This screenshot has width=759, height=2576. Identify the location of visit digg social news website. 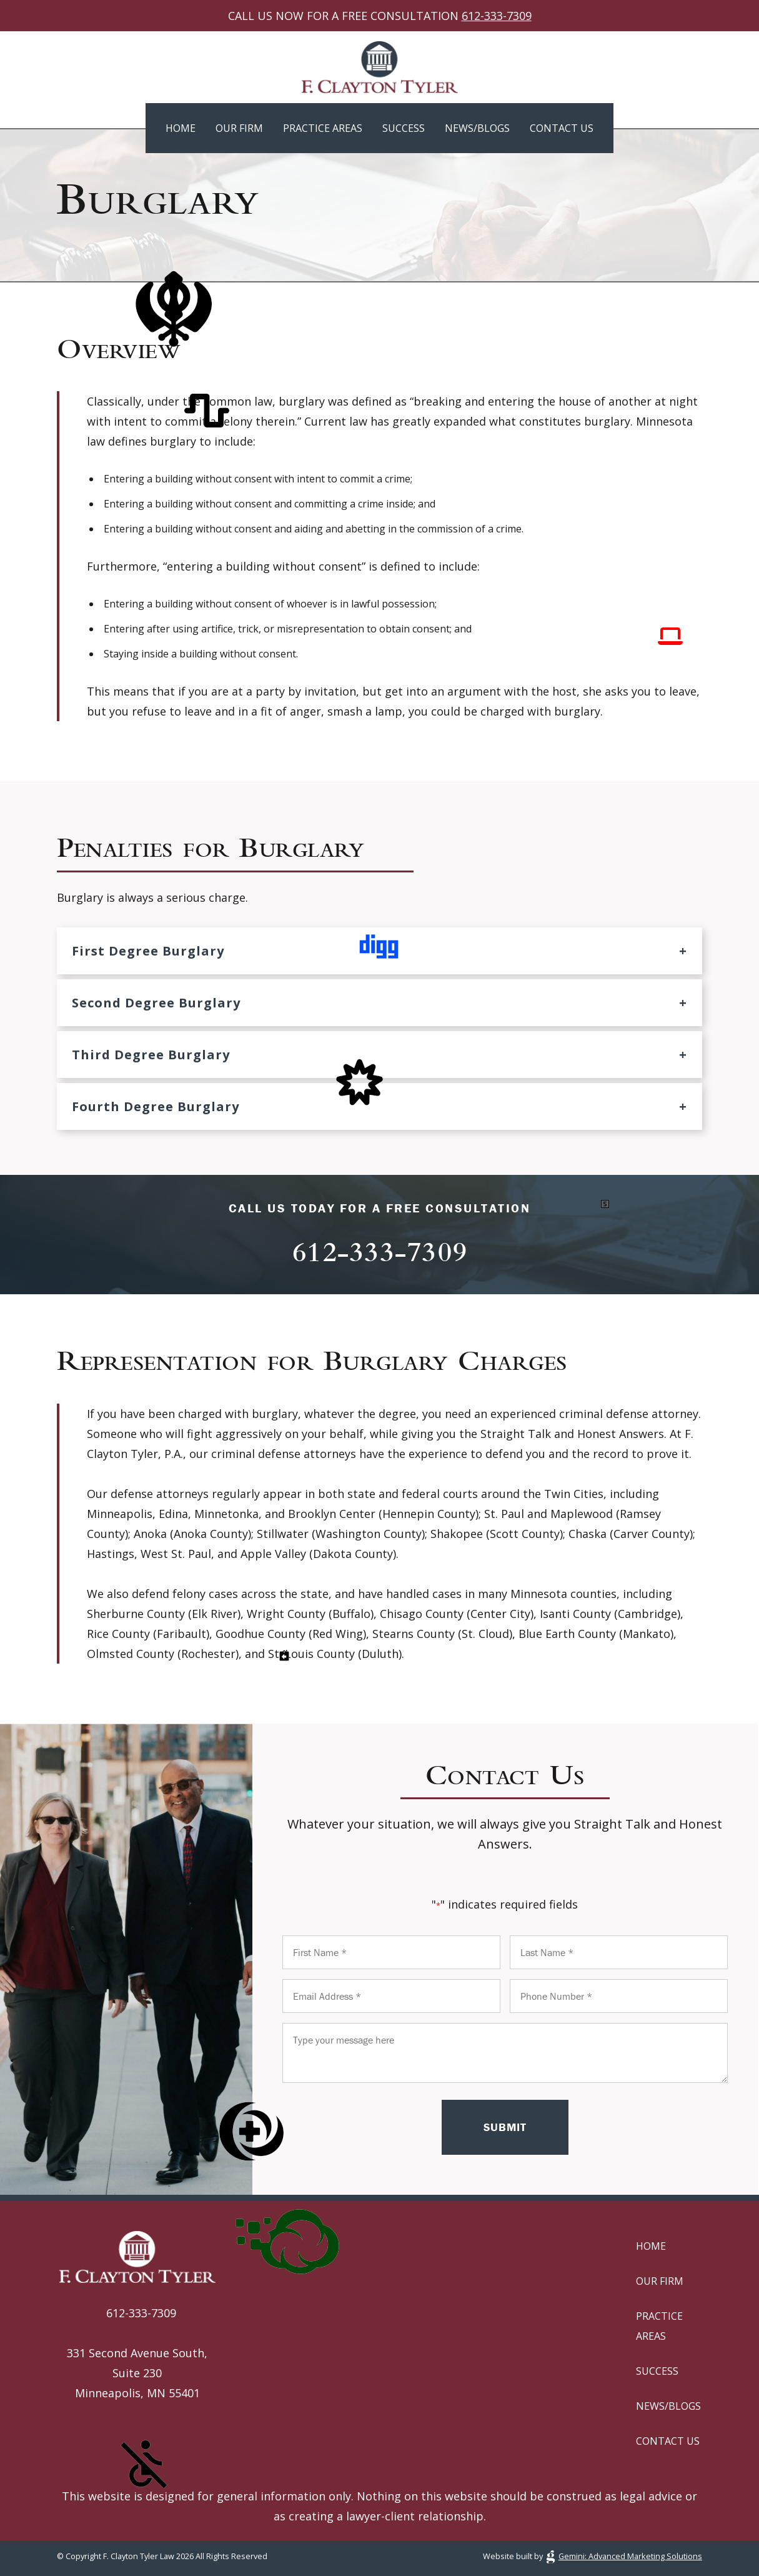
(379, 946).